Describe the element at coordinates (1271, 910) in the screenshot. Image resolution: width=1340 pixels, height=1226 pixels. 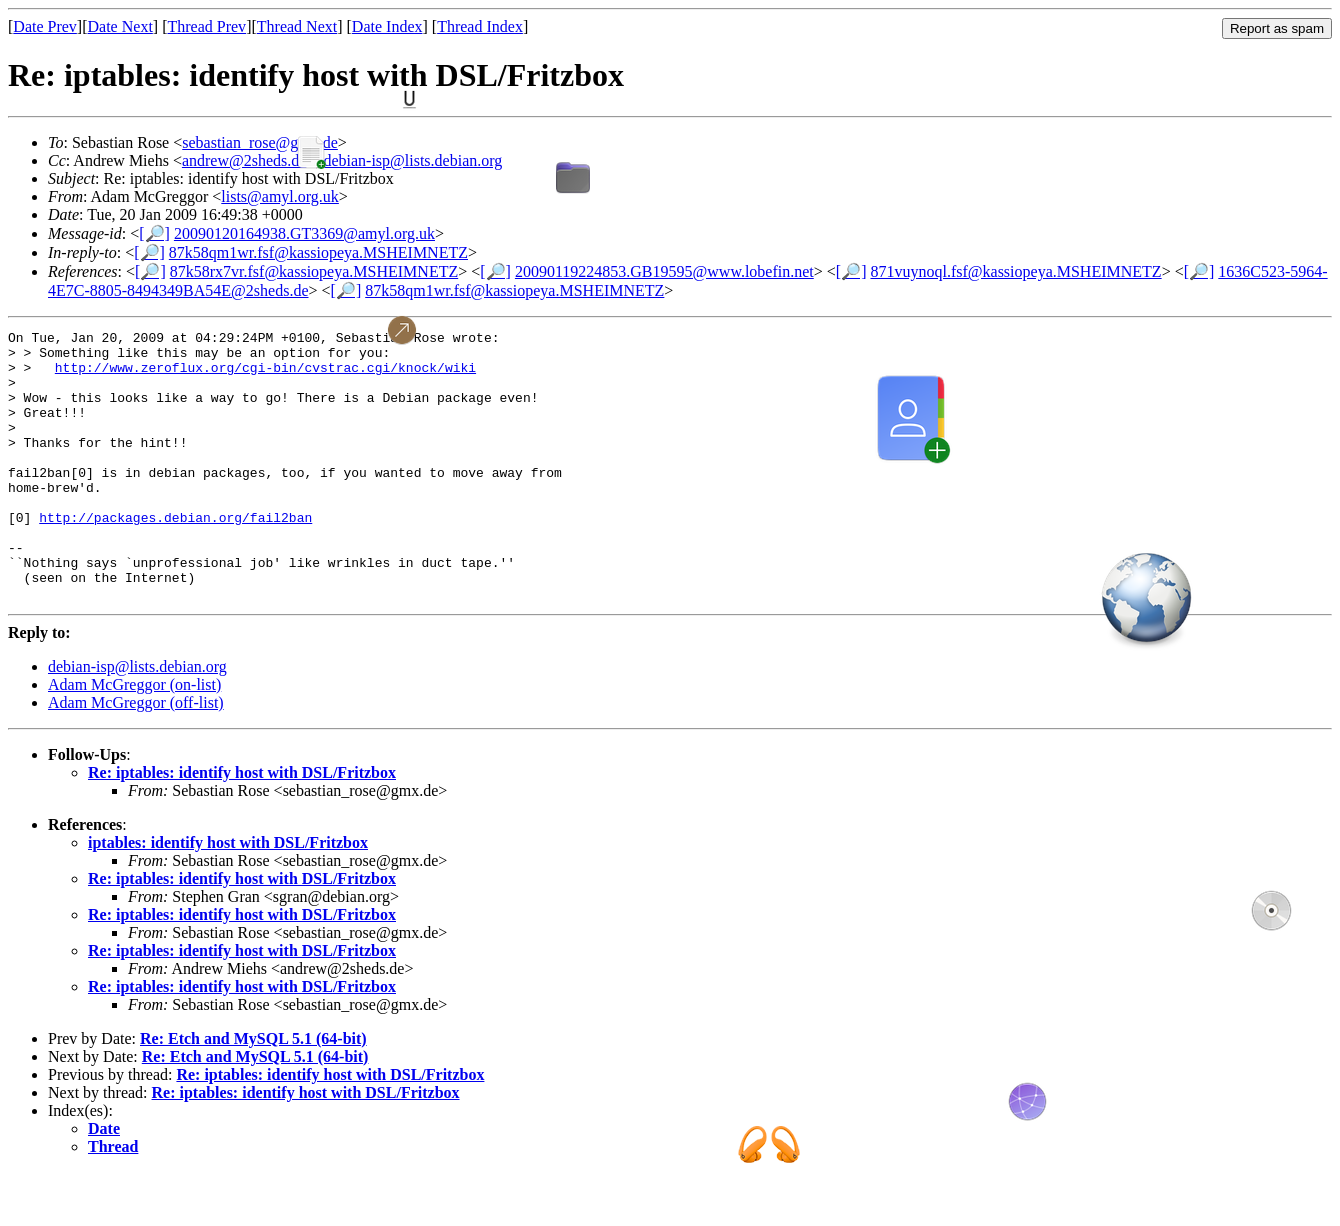
I see `indicates a rewritable CD-RW disc` at that location.